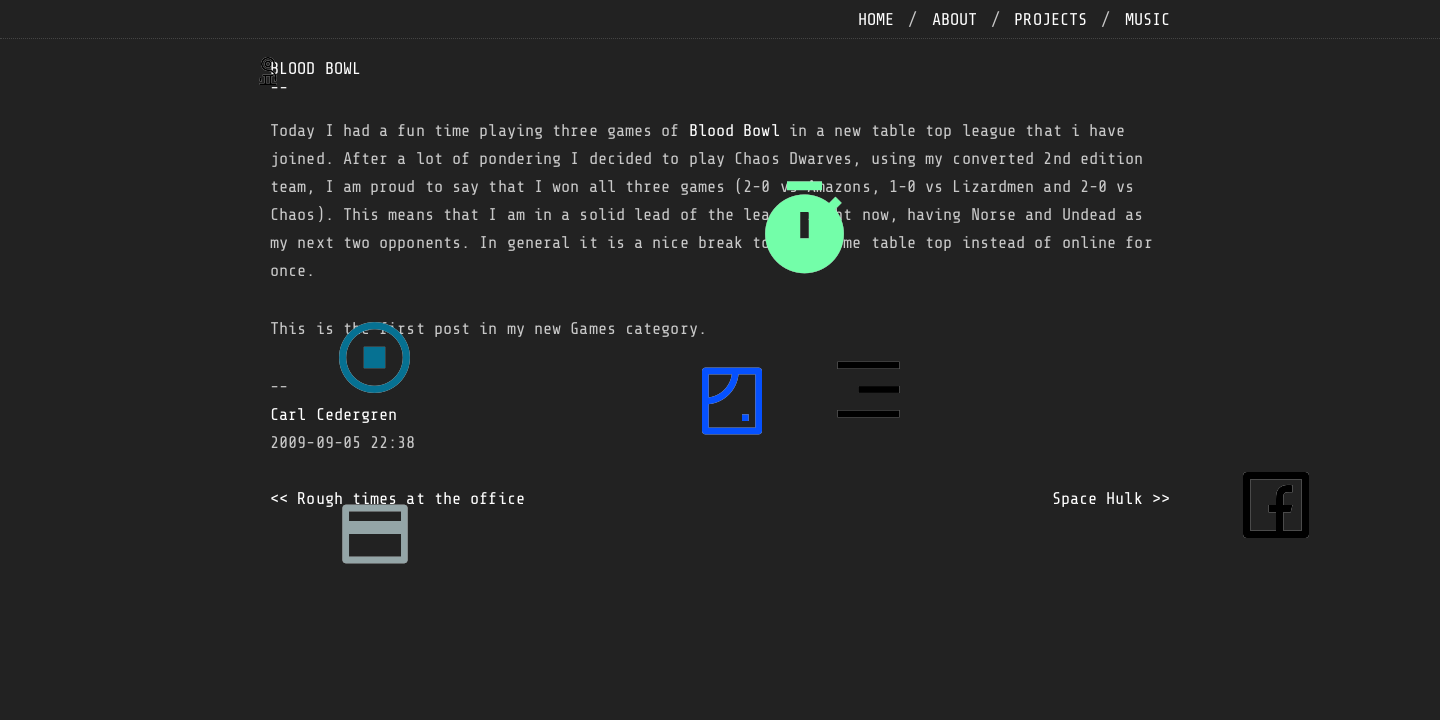 This screenshot has height=720, width=1440. Describe the element at coordinates (732, 401) in the screenshot. I see `access local storage or hard drive` at that location.